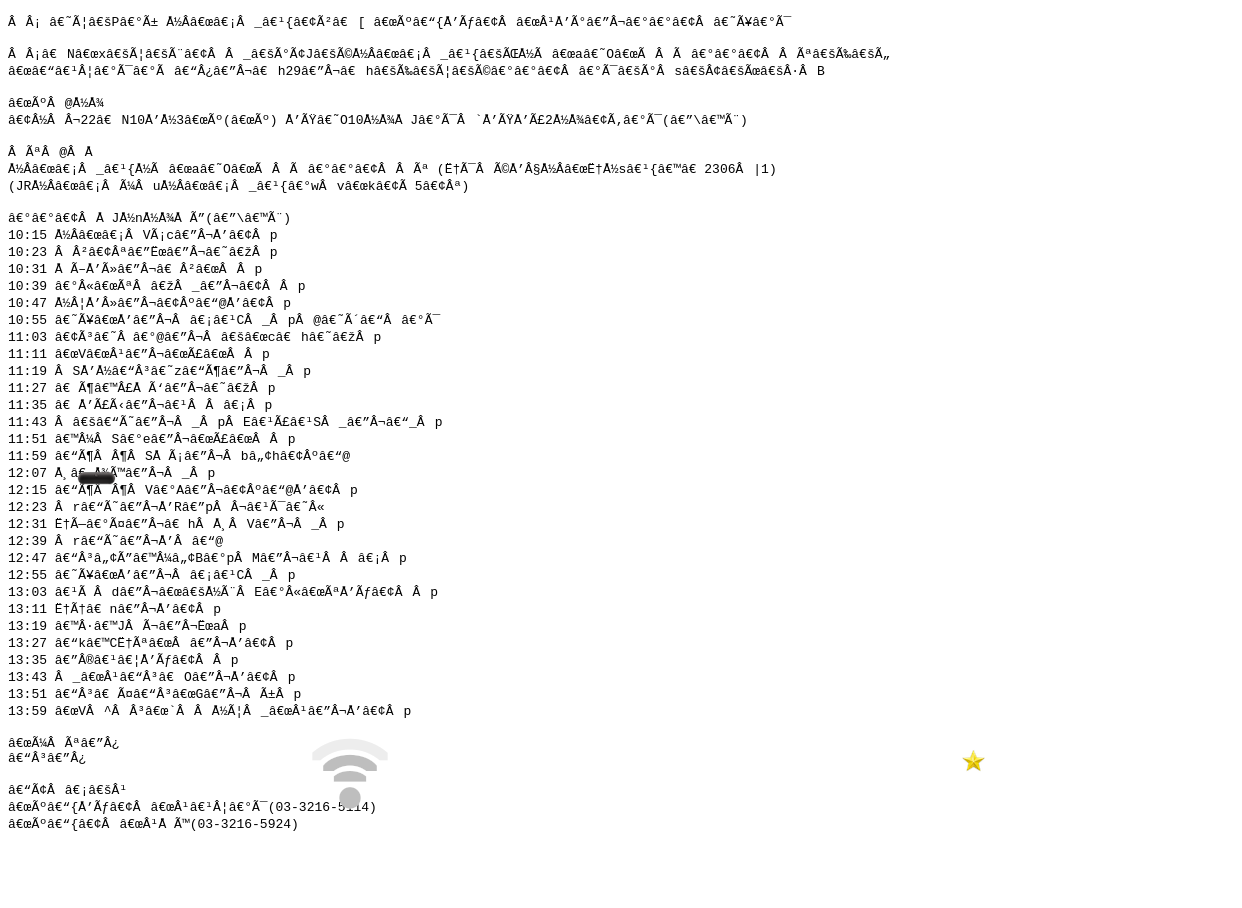  What do you see at coordinates (350, 771) in the screenshot?
I see `indicates a strong wireless network connection` at bounding box center [350, 771].